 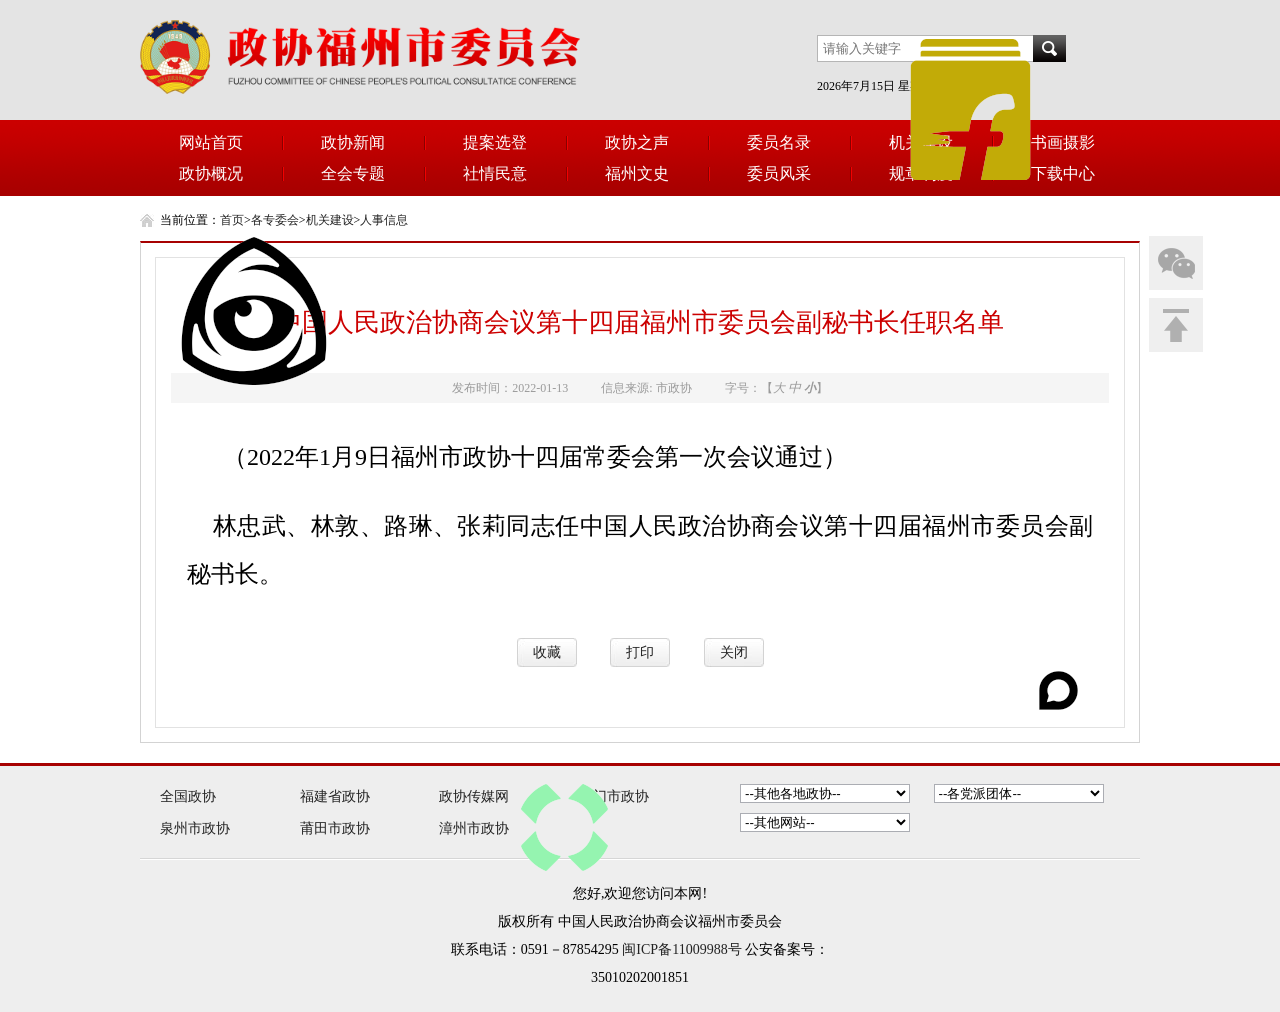 I want to click on open the TableCheck restaurant reservation app, so click(x=564, y=827).